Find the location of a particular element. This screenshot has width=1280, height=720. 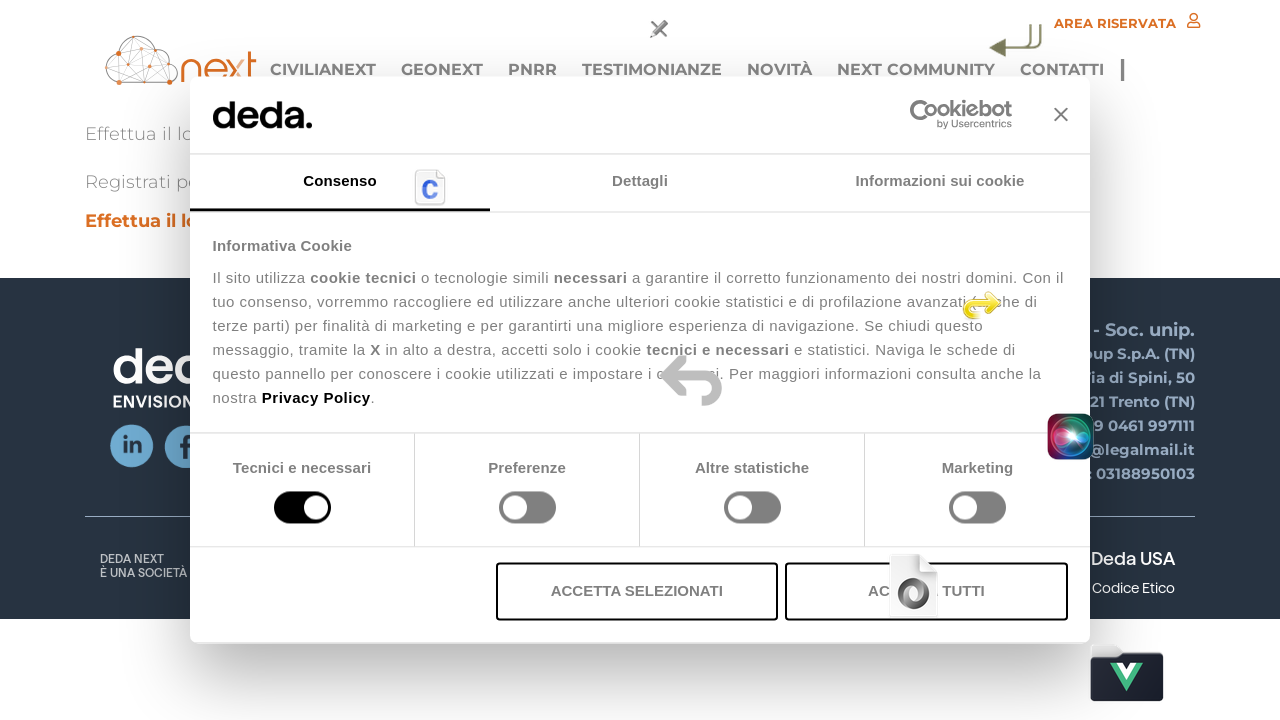

redo last undone action is located at coordinates (982, 304).